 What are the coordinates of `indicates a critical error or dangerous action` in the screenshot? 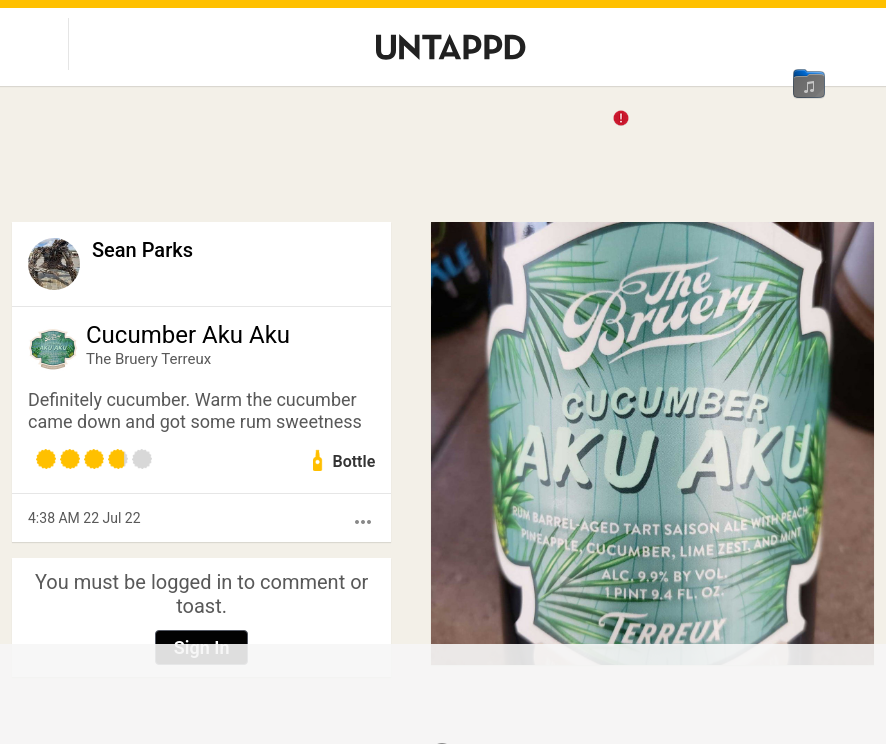 It's located at (621, 118).